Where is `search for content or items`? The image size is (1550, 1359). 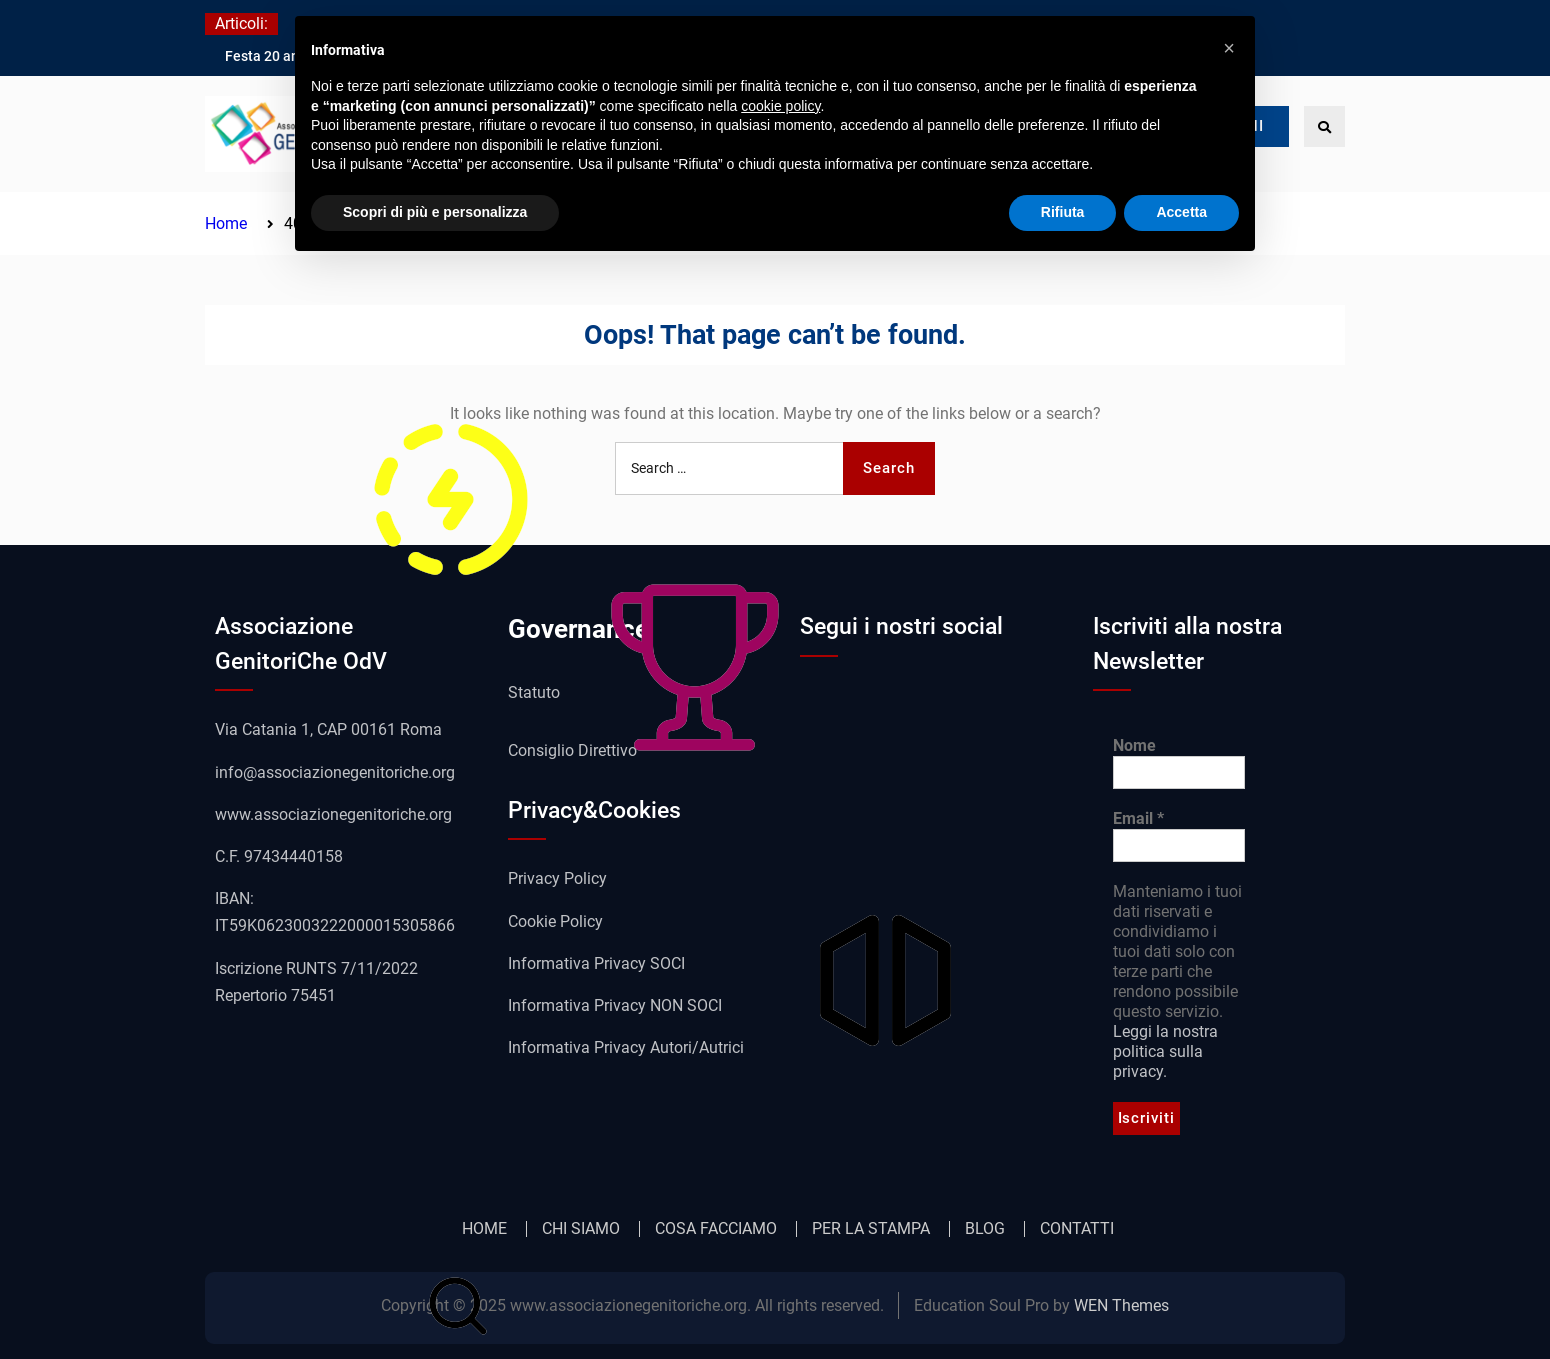 search for content or items is located at coordinates (458, 1306).